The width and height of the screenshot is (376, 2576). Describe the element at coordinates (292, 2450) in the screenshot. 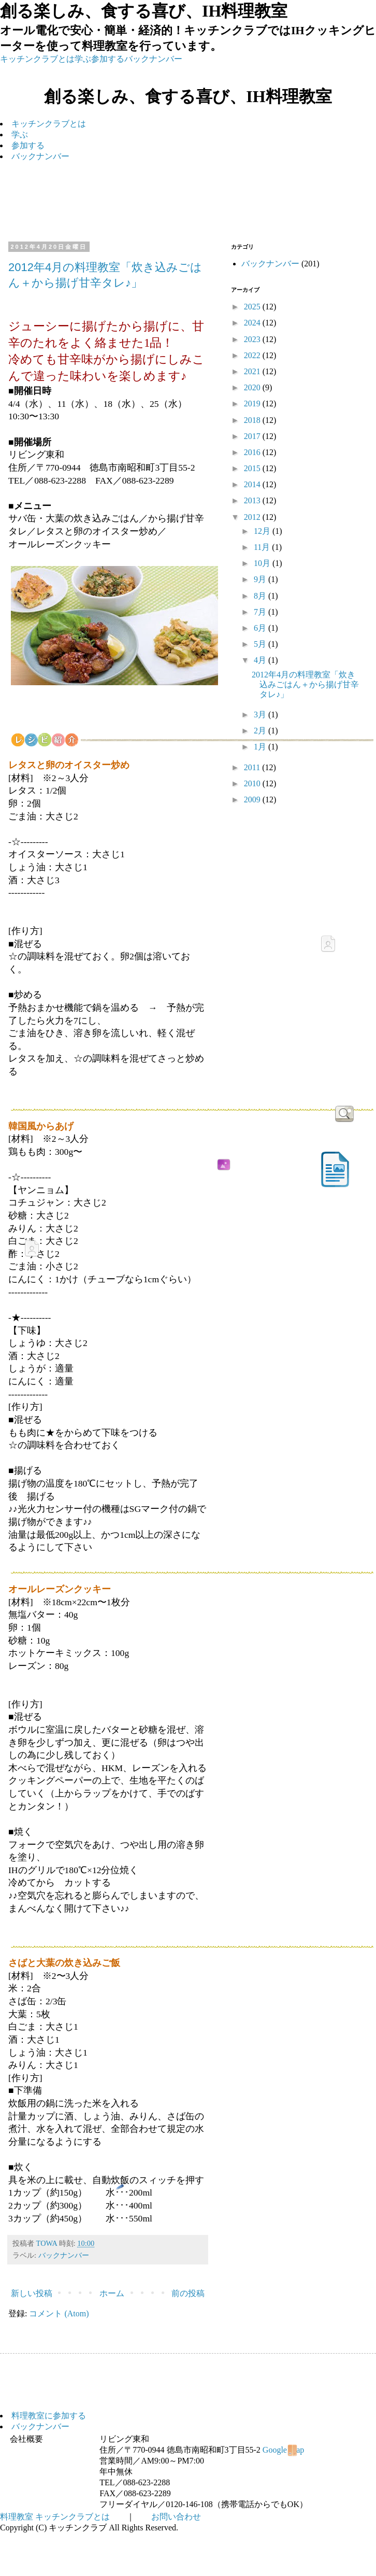

I see `compressed or archived file type` at that location.